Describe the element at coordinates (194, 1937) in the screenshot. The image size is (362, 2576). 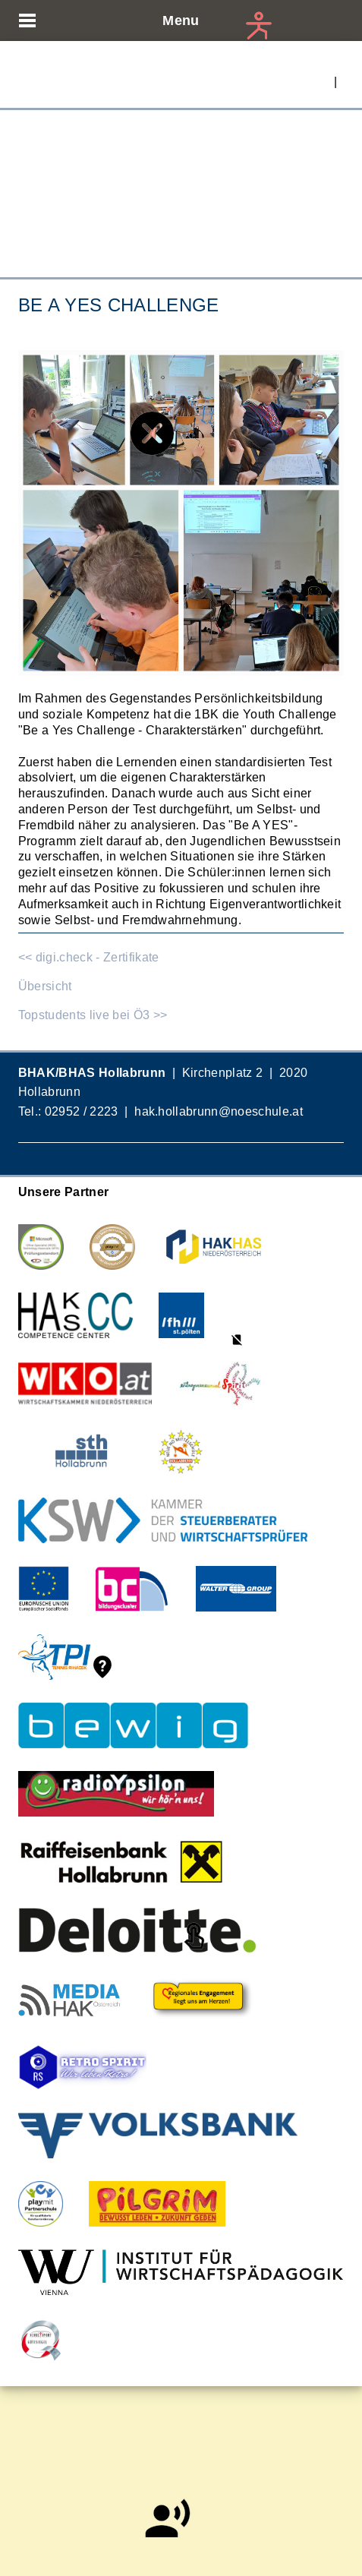
I see `tap to interact with this element` at that location.